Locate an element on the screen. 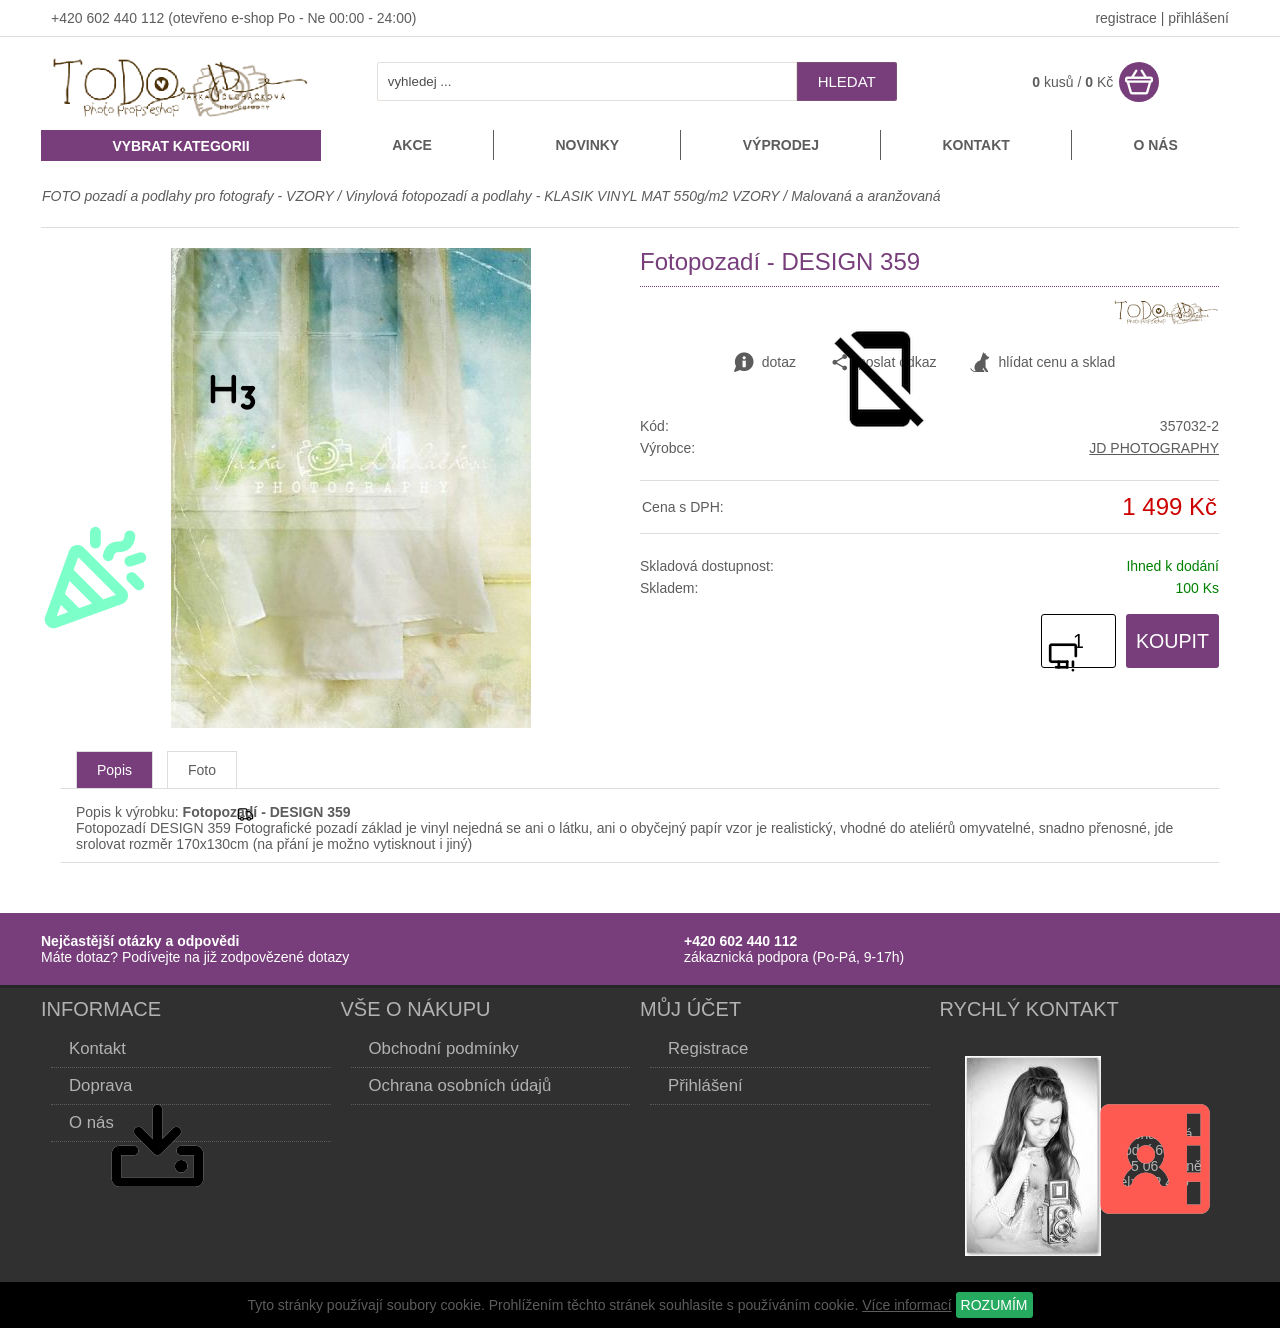  format text as heading level 3 is located at coordinates (230, 391).